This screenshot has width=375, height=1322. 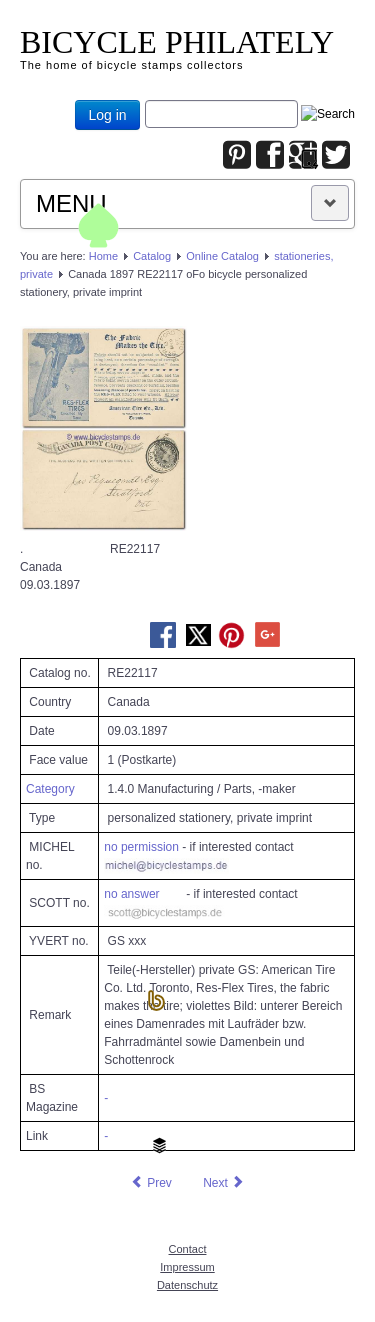 I want to click on spade suit symbol for card games, so click(x=98, y=225).